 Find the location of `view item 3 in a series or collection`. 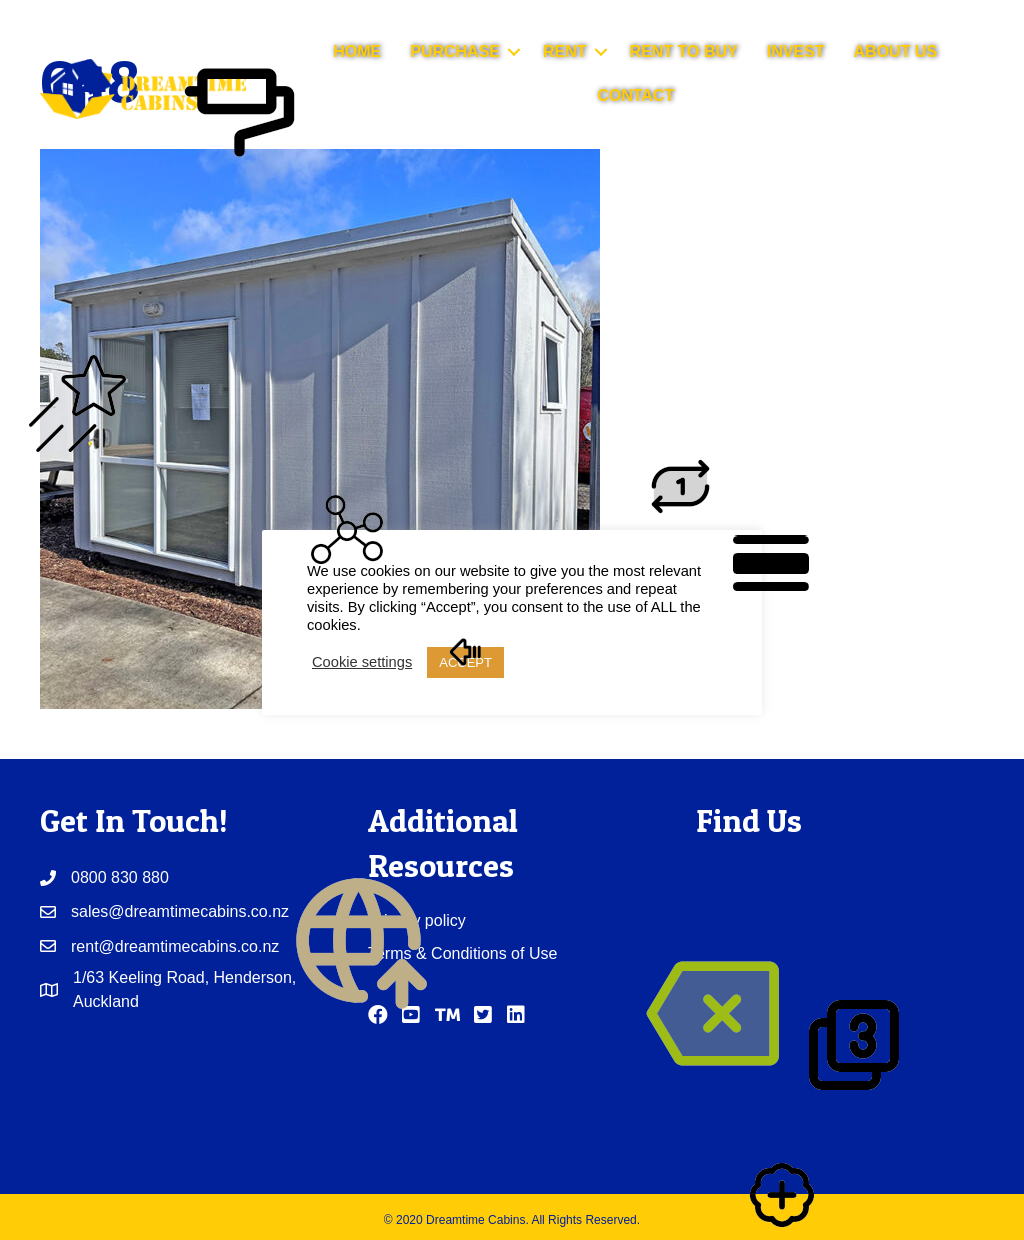

view item 3 in a series or collection is located at coordinates (854, 1045).